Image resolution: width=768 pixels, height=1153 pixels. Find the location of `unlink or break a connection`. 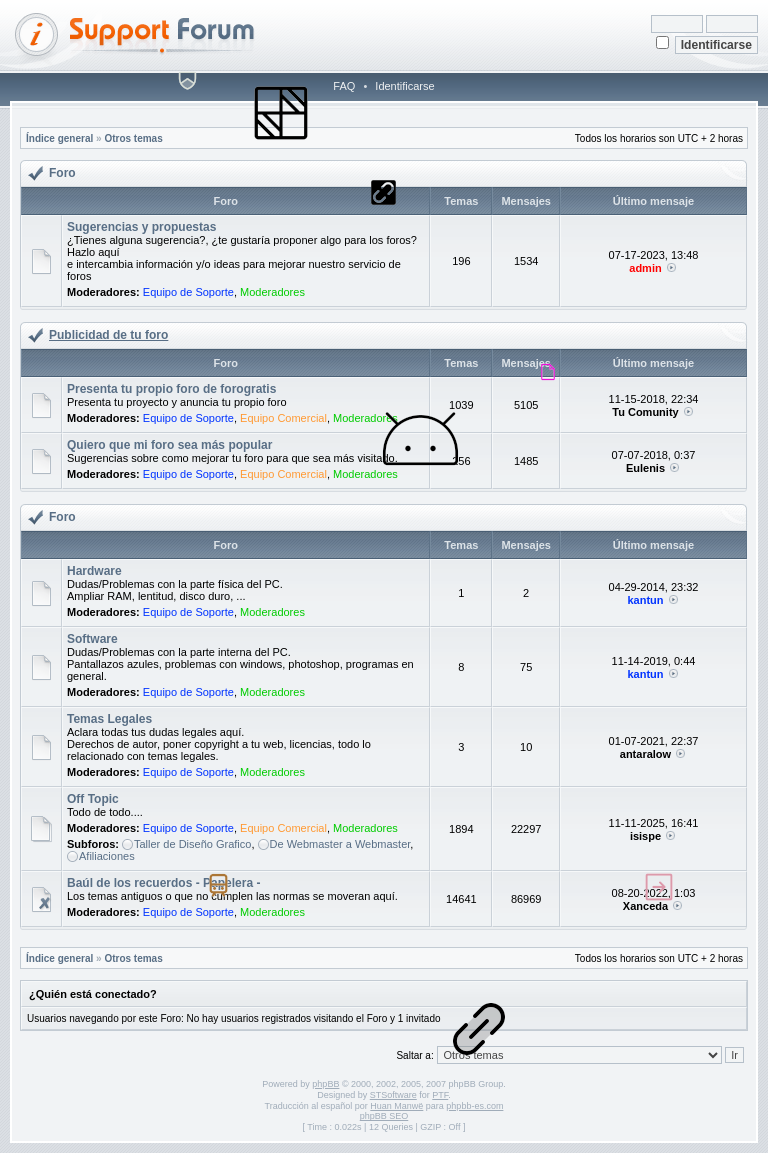

unlink or break a connection is located at coordinates (383, 192).